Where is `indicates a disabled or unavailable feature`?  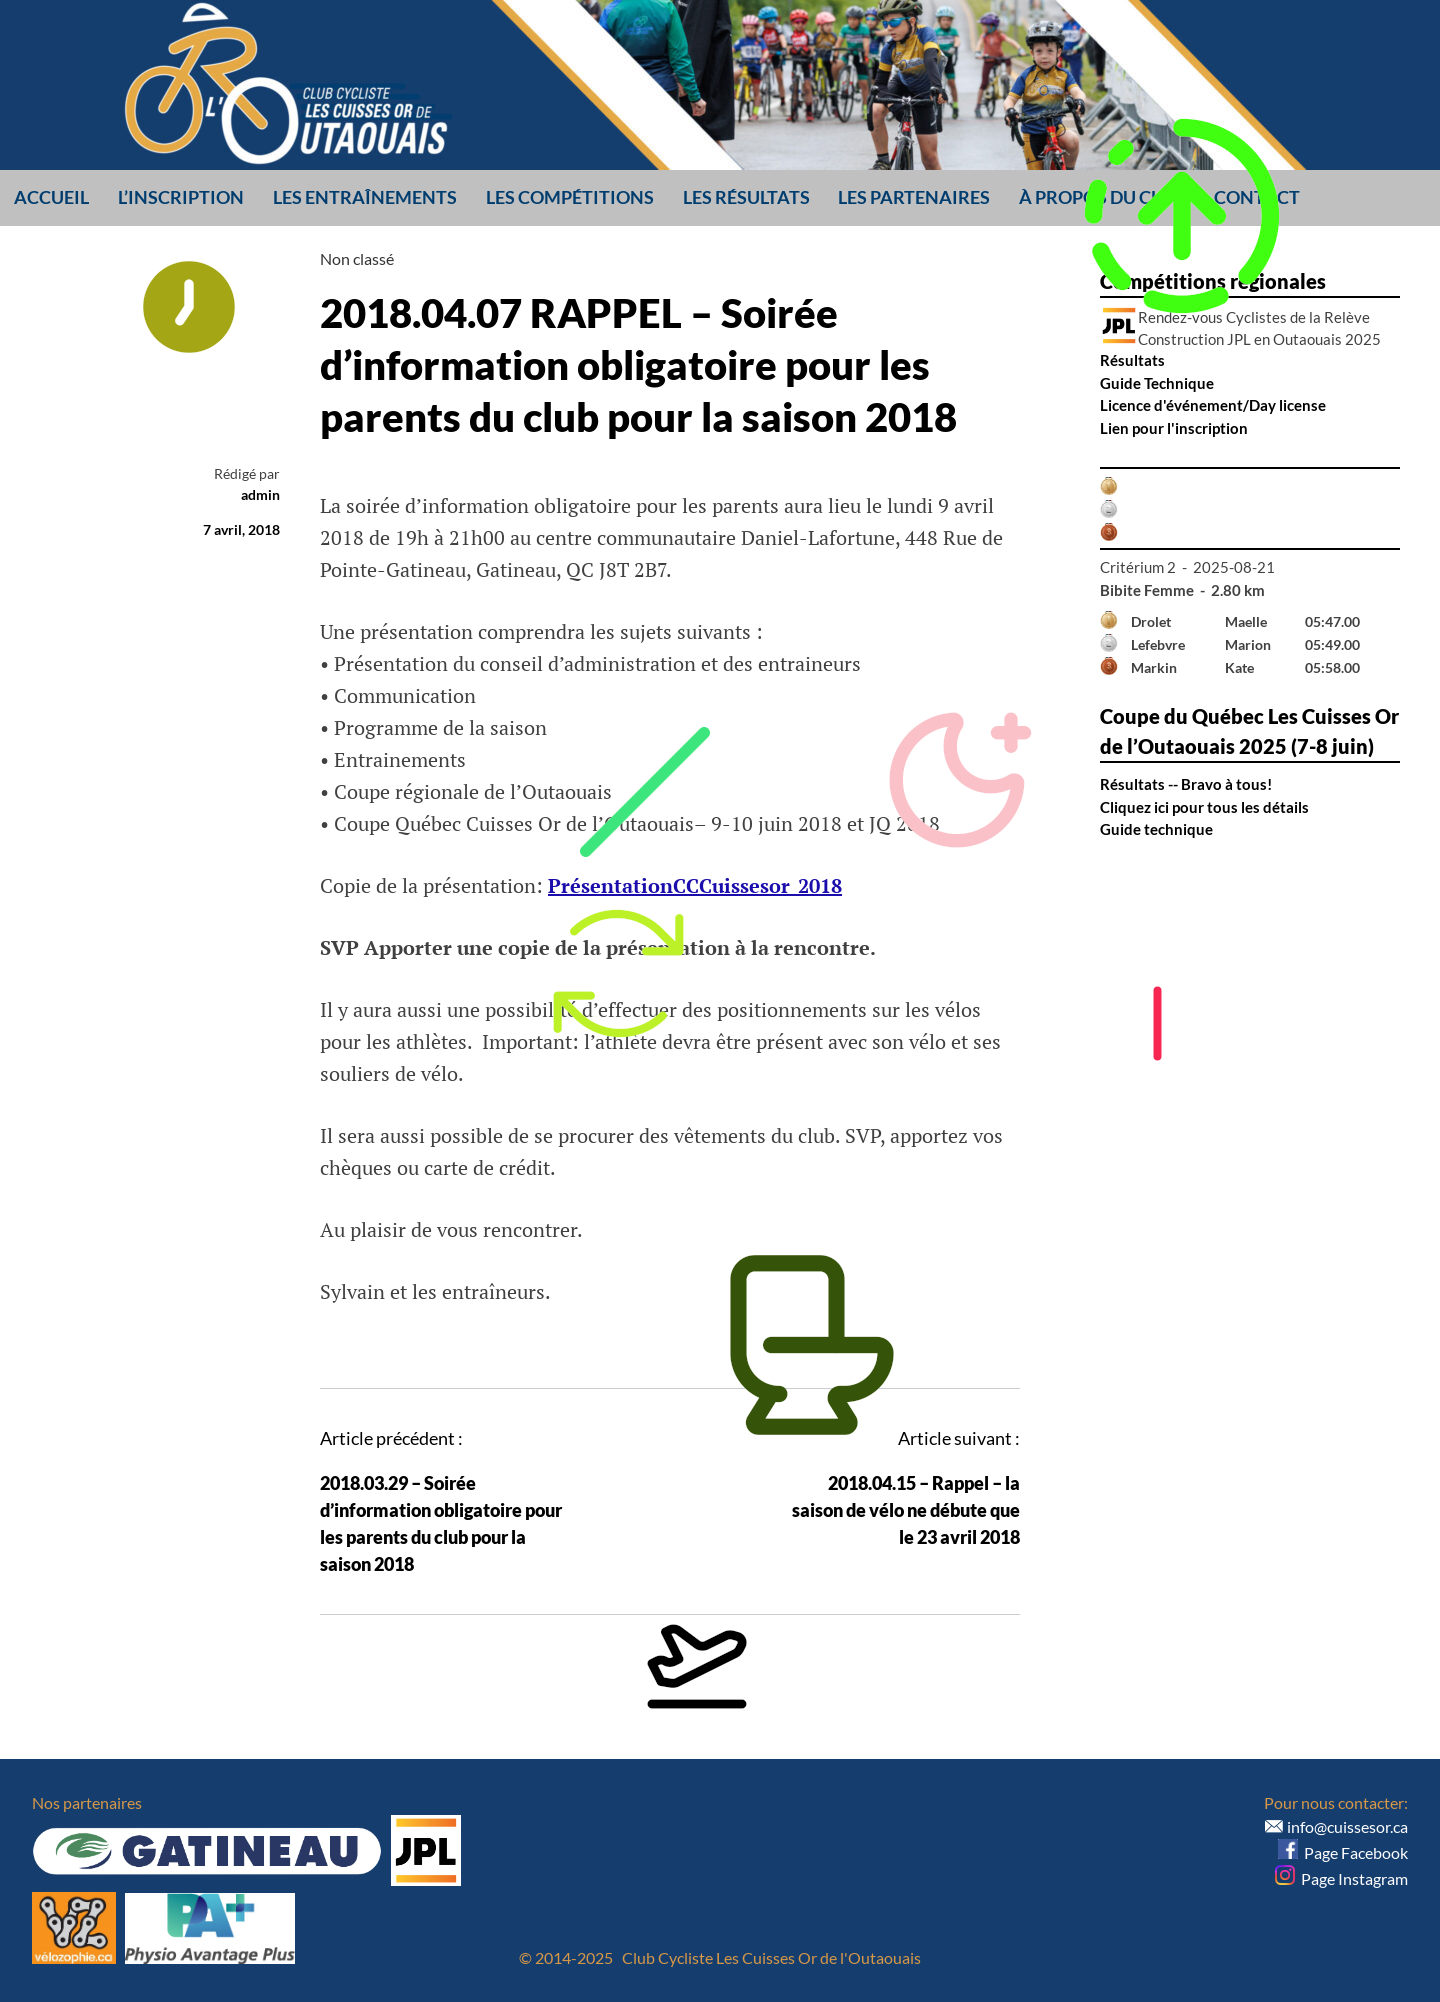 indicates a disabled or unavailable feature is located at coordinates (645, 792).